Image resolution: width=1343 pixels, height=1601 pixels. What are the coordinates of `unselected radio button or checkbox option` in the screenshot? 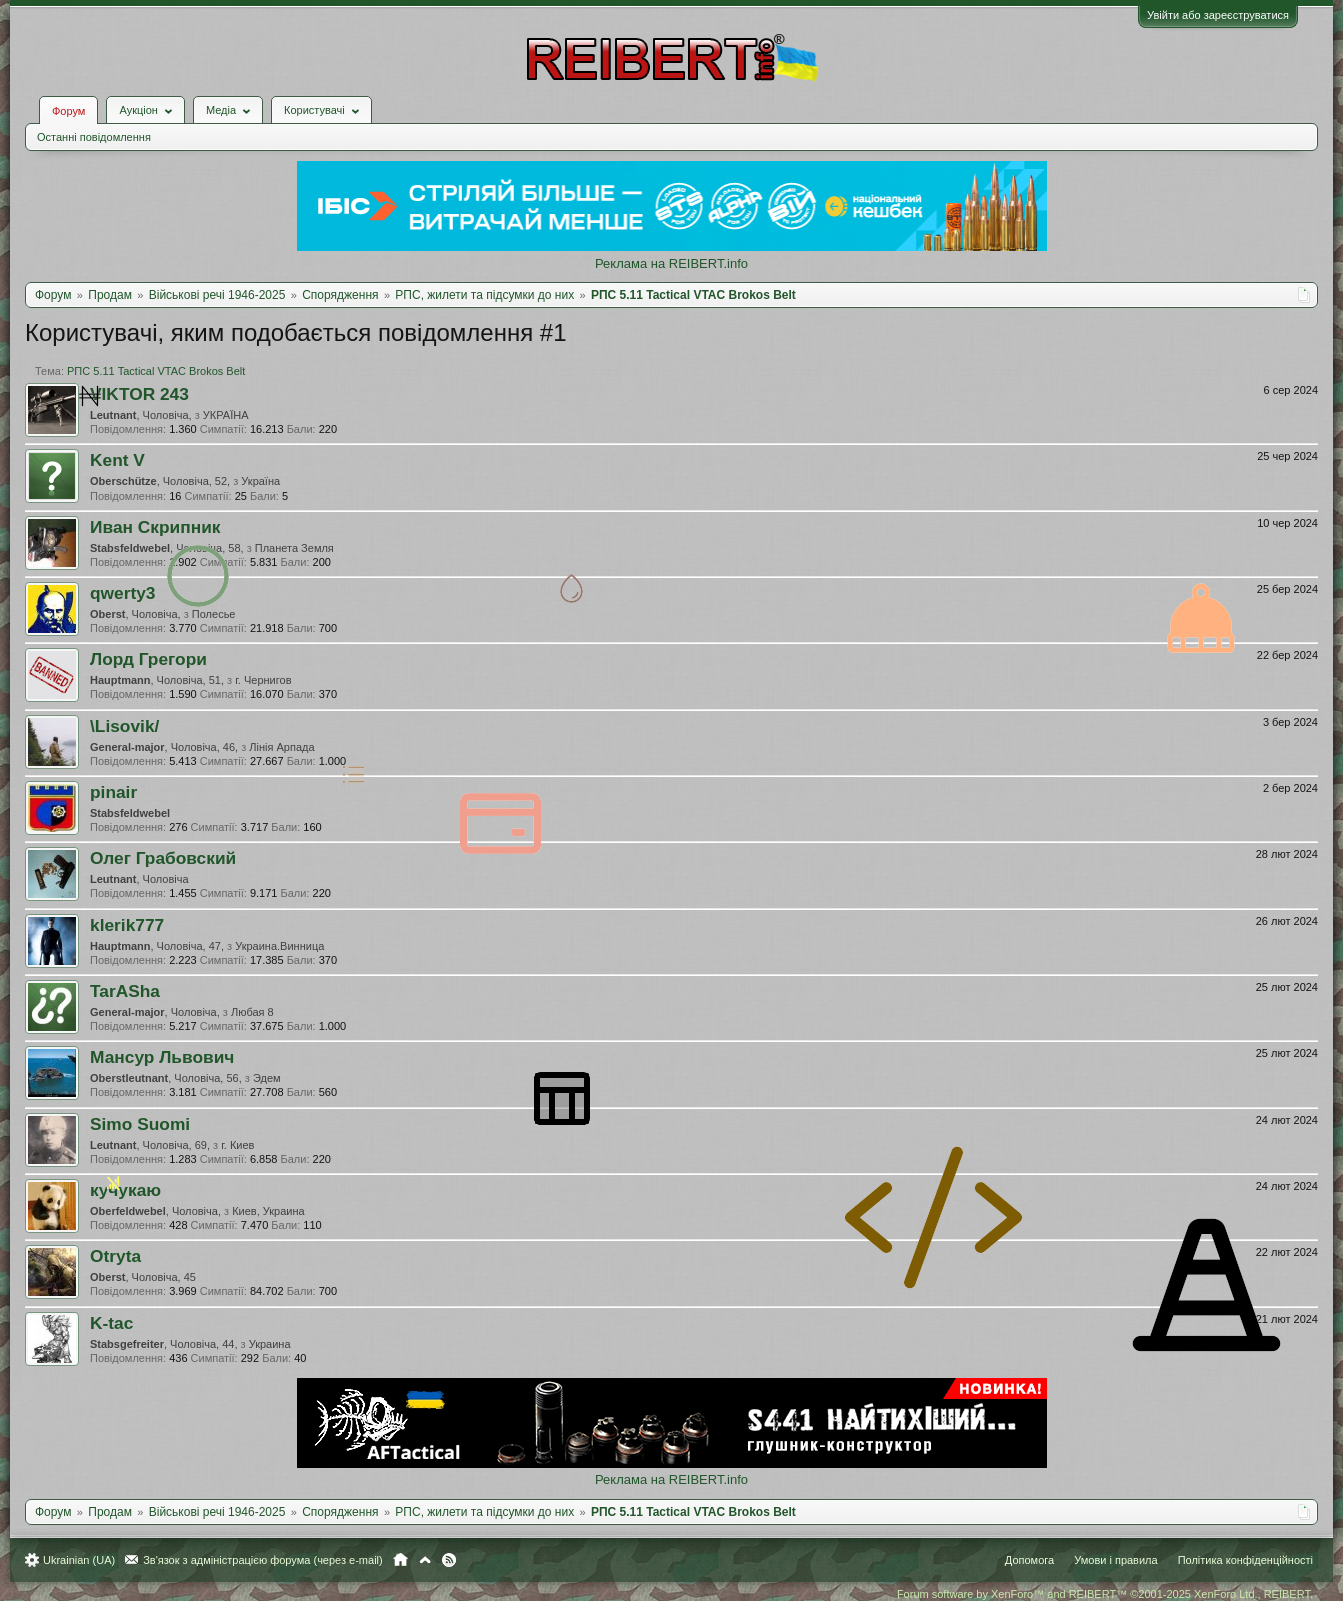 It's located at (198, 576).